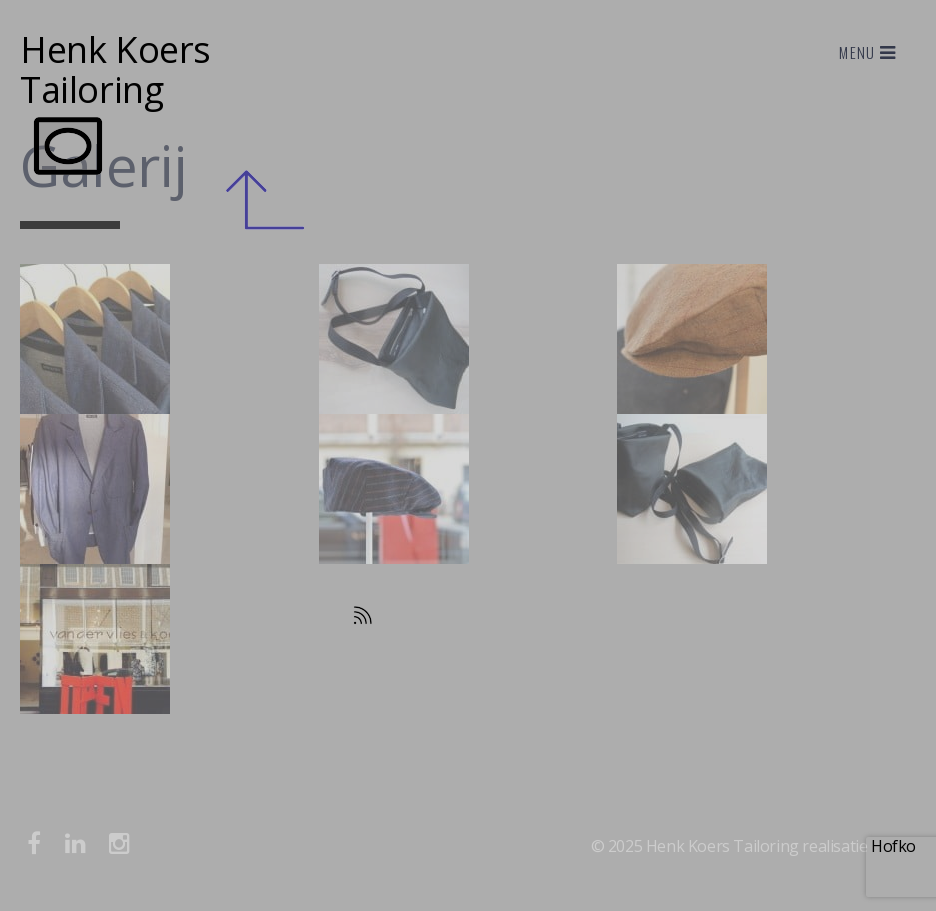 This screenshot has width=936, height=911. Describe the element at coordinates (362, 616) in the screenshot. I see `subscribe to RSS feed` at that location.